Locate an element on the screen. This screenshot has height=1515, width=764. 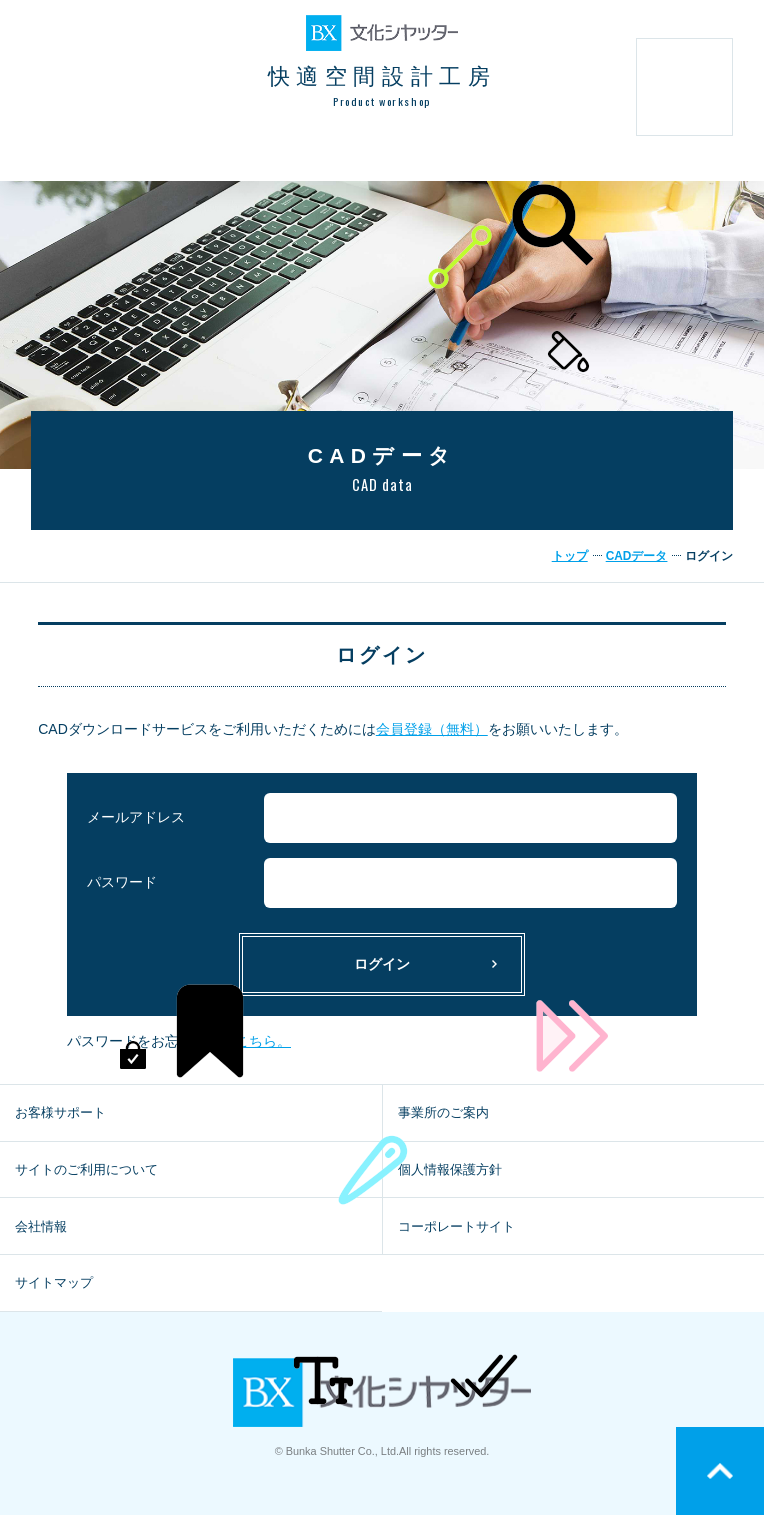
order confirmed or purchase complete is located at coordinates (133, 1055).